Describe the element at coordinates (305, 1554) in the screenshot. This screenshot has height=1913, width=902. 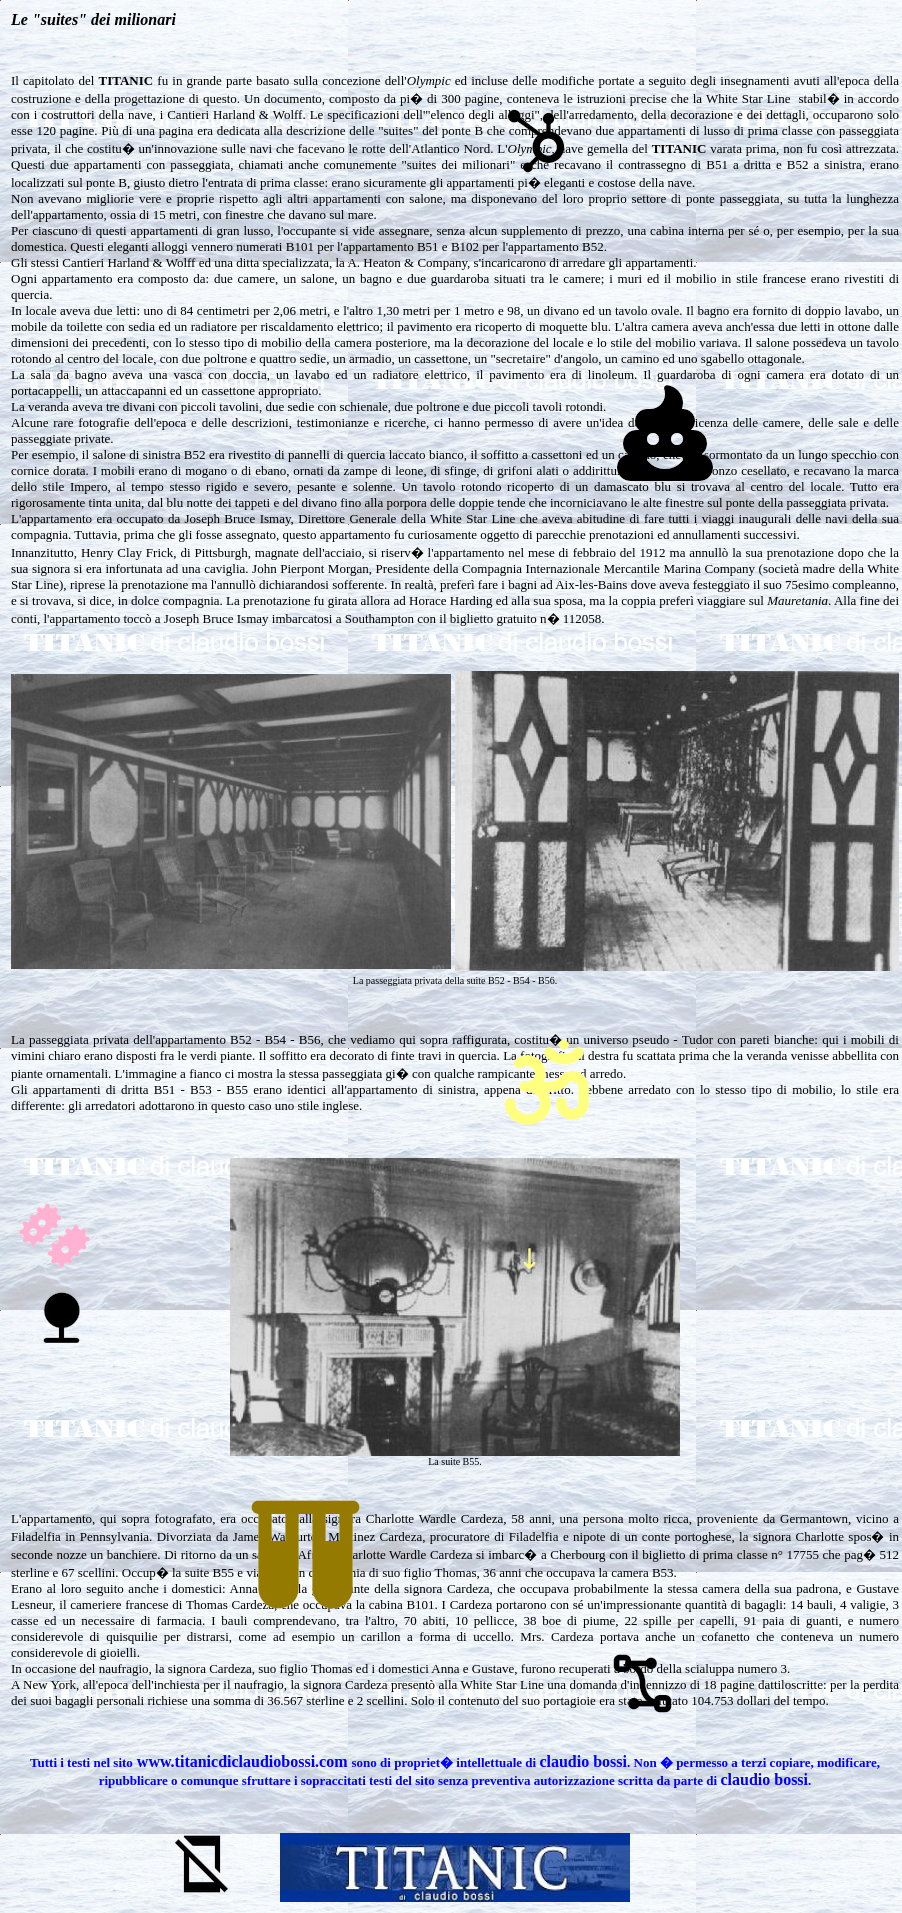
I see `view lab results or test samples` at that location.